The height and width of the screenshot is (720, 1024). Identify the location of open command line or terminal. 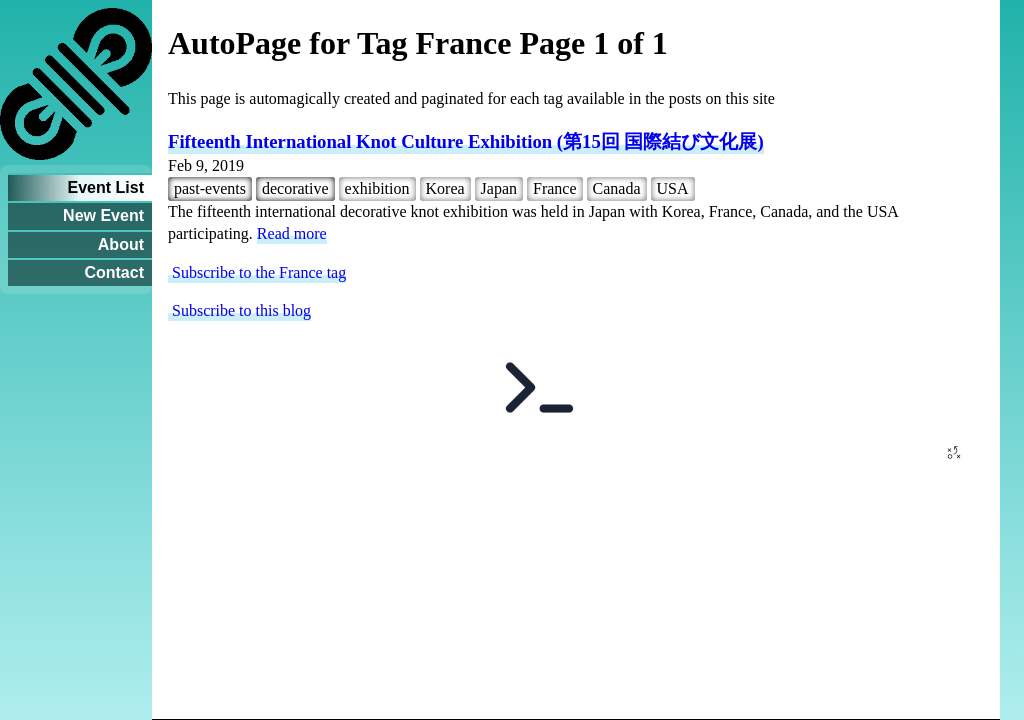
(539, 387).